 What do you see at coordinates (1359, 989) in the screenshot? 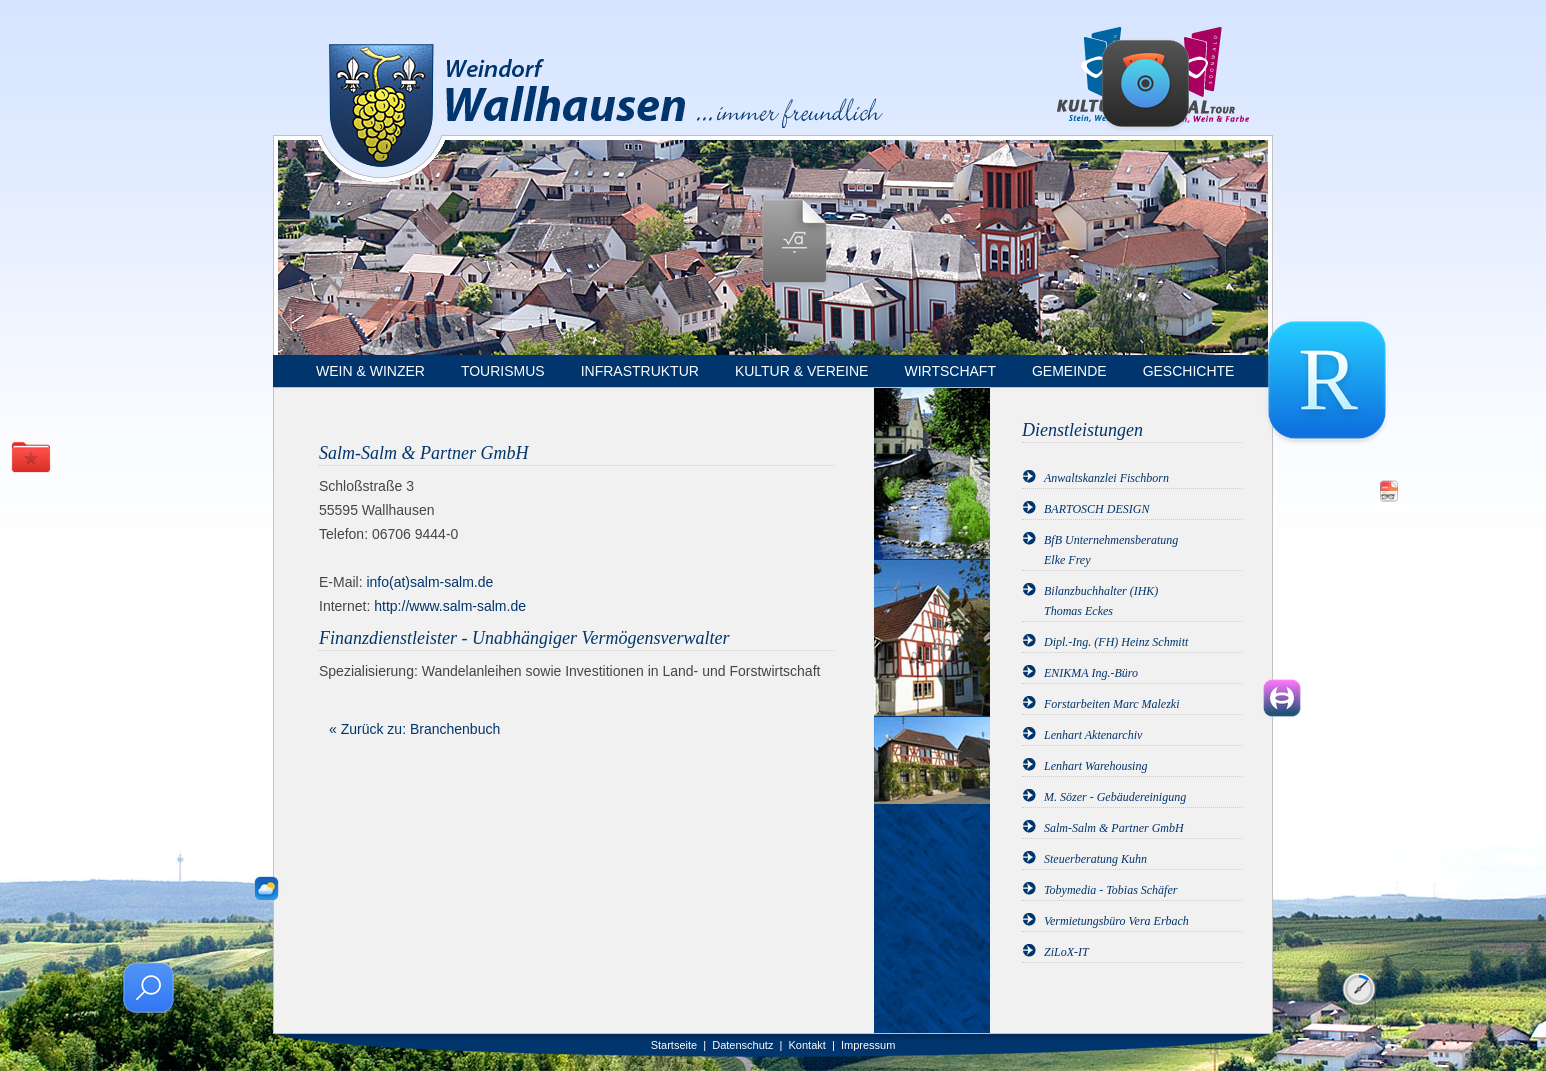
I see `open sysprof system profiler` at bounding box center [1359, 989].